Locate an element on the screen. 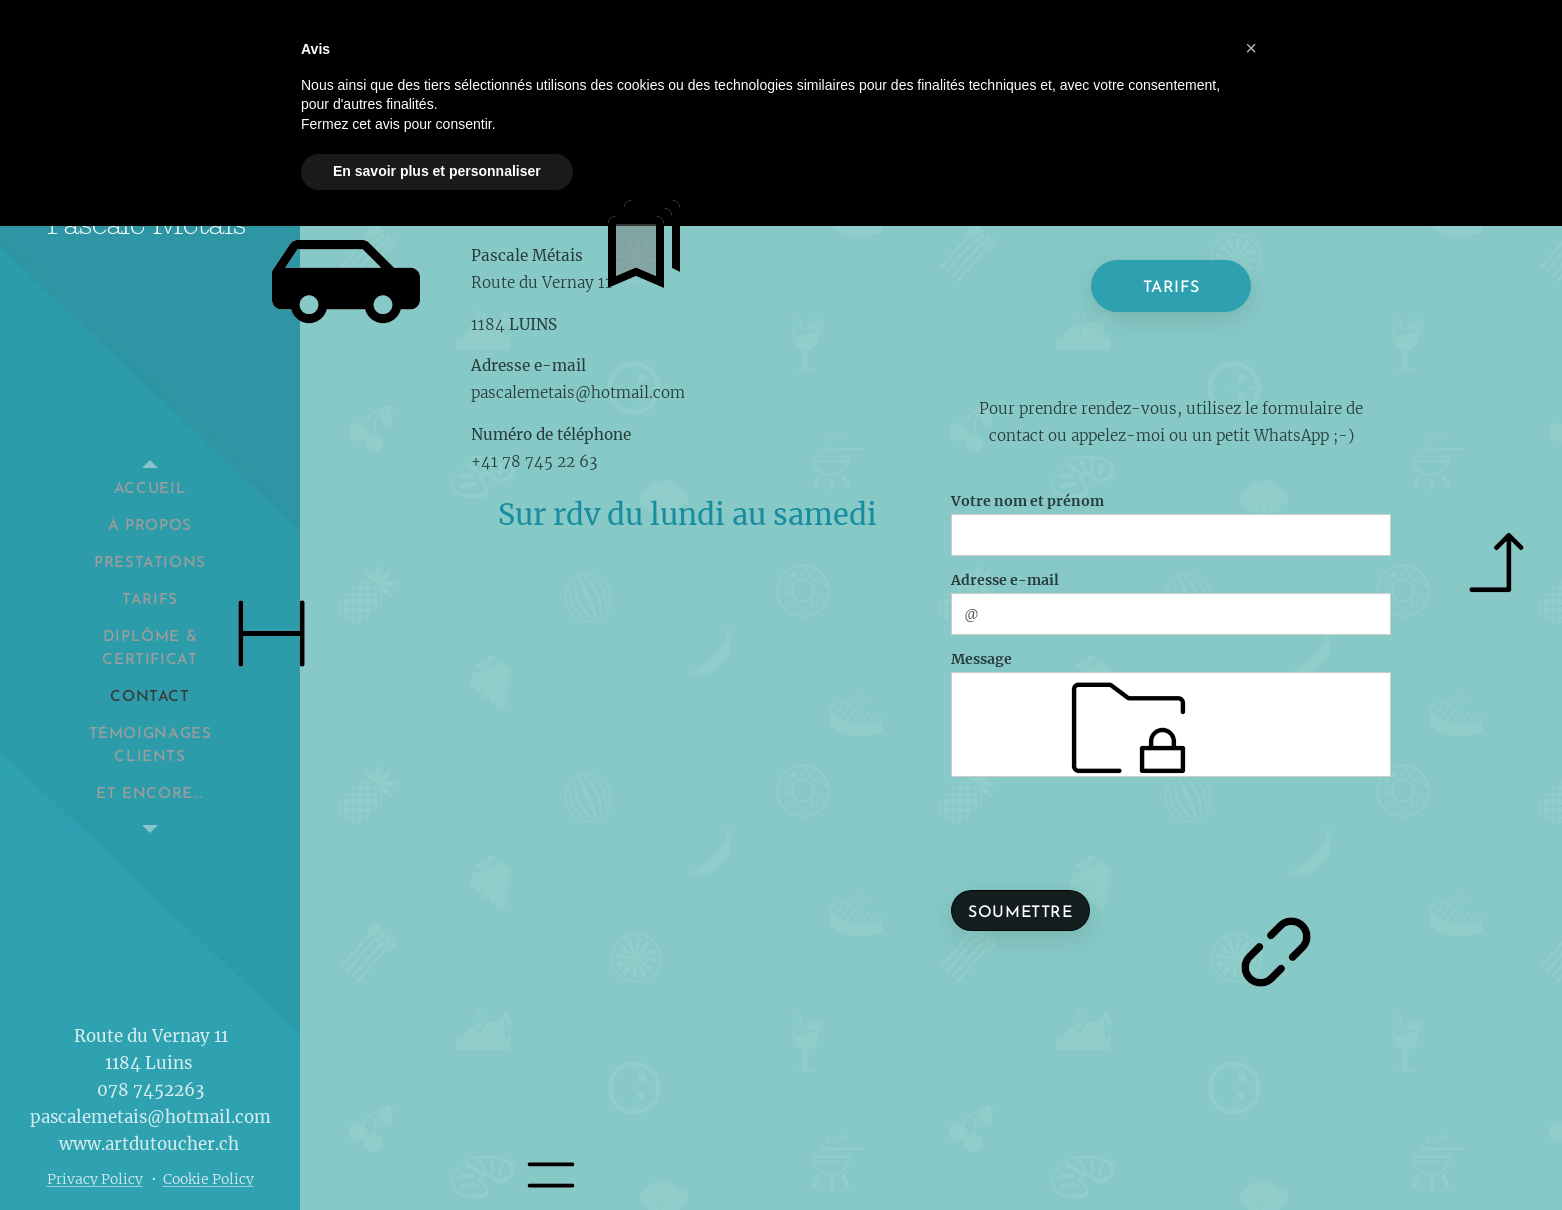 The height and width of the screenshot is (1210, 1562). open menu or navigation options is located at coordinates (551, 1175).